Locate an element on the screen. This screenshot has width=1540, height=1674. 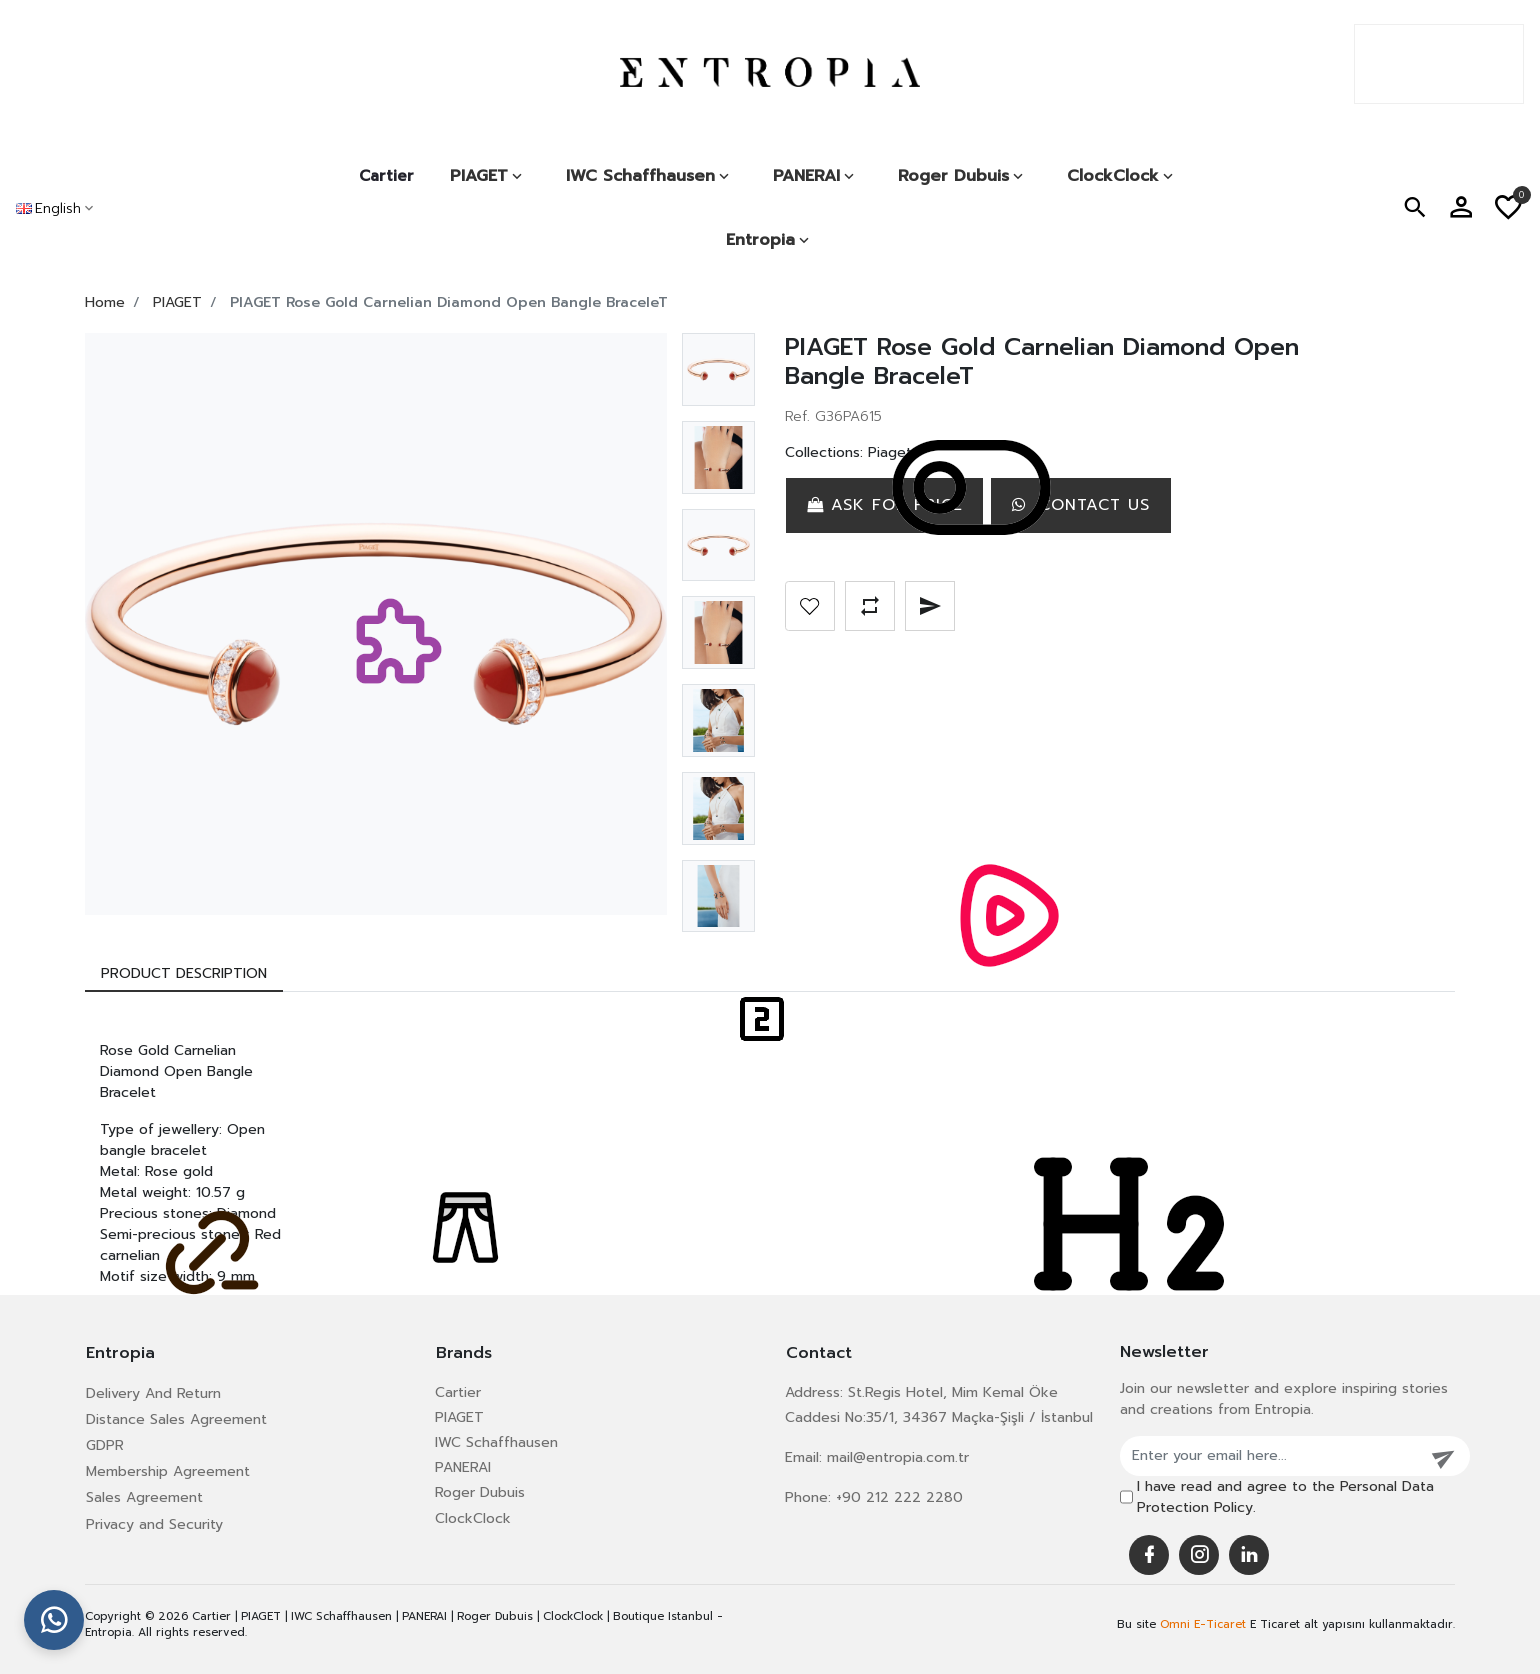
remove a link or hyperlink is located at coordinates (207, 1252).